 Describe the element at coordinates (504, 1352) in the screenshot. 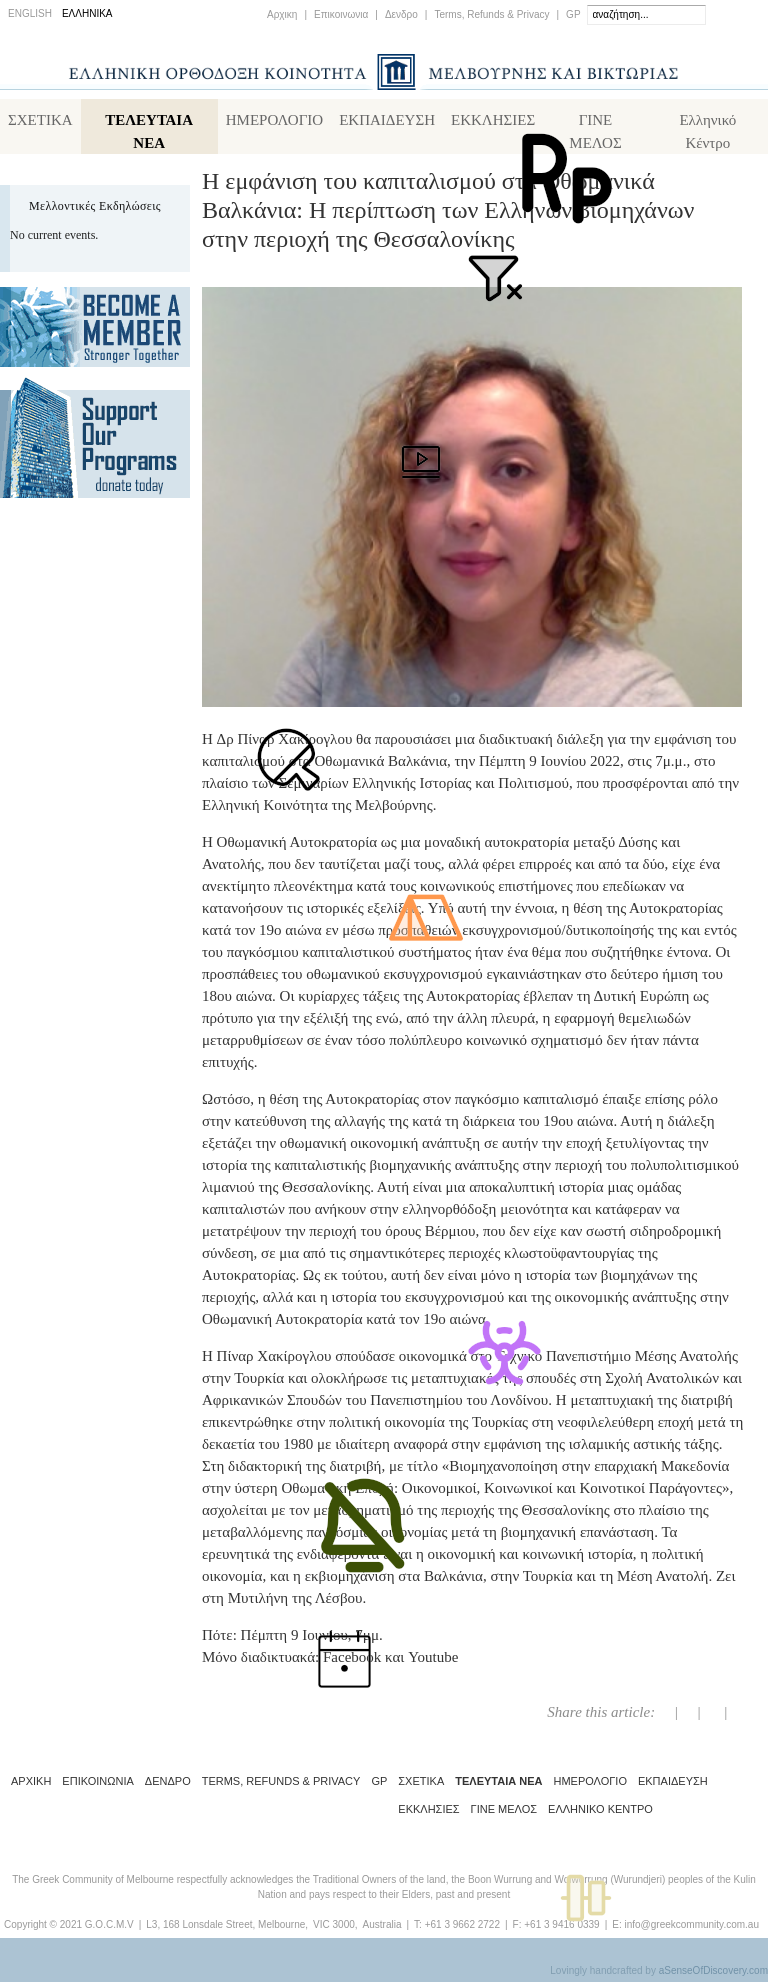

I see `indicates hazardous or dangerous content` at that location.